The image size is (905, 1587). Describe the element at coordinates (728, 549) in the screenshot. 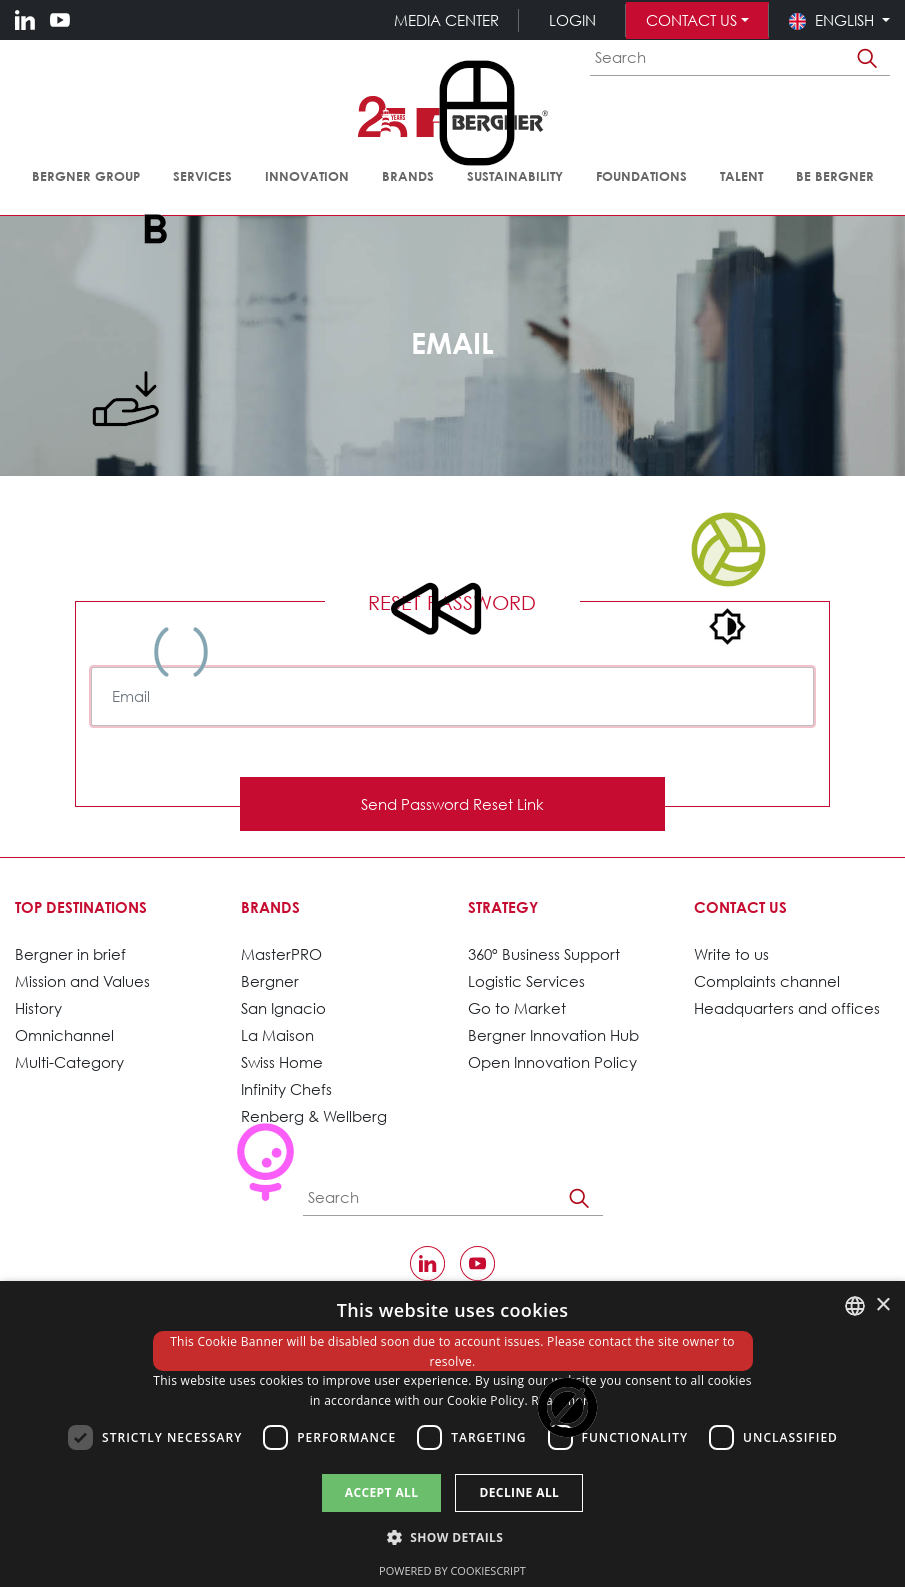

I see `access volleyball or beach sports content` at that location.